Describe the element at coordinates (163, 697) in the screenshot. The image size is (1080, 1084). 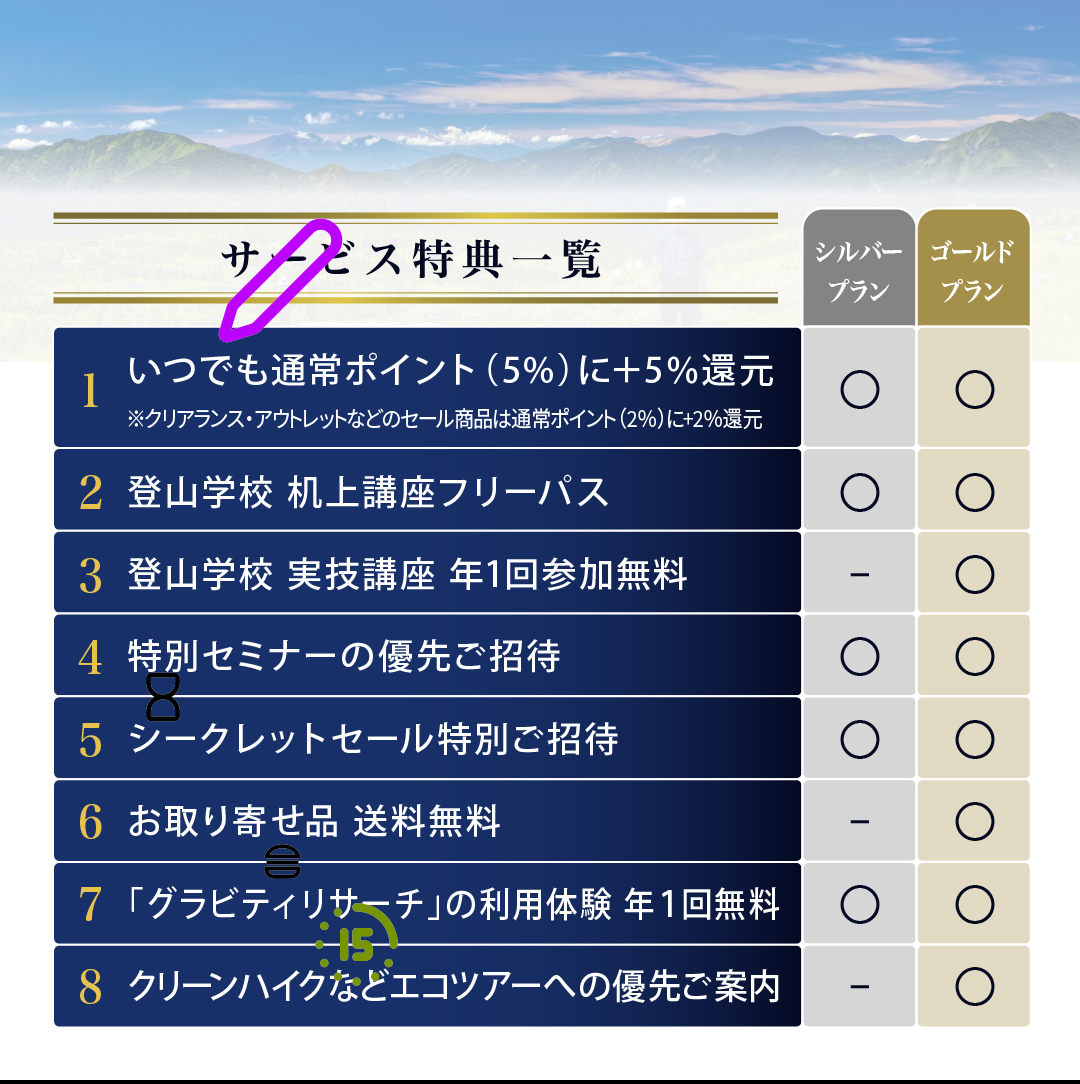
I see `indicates a process is waiting or pending` at that location.